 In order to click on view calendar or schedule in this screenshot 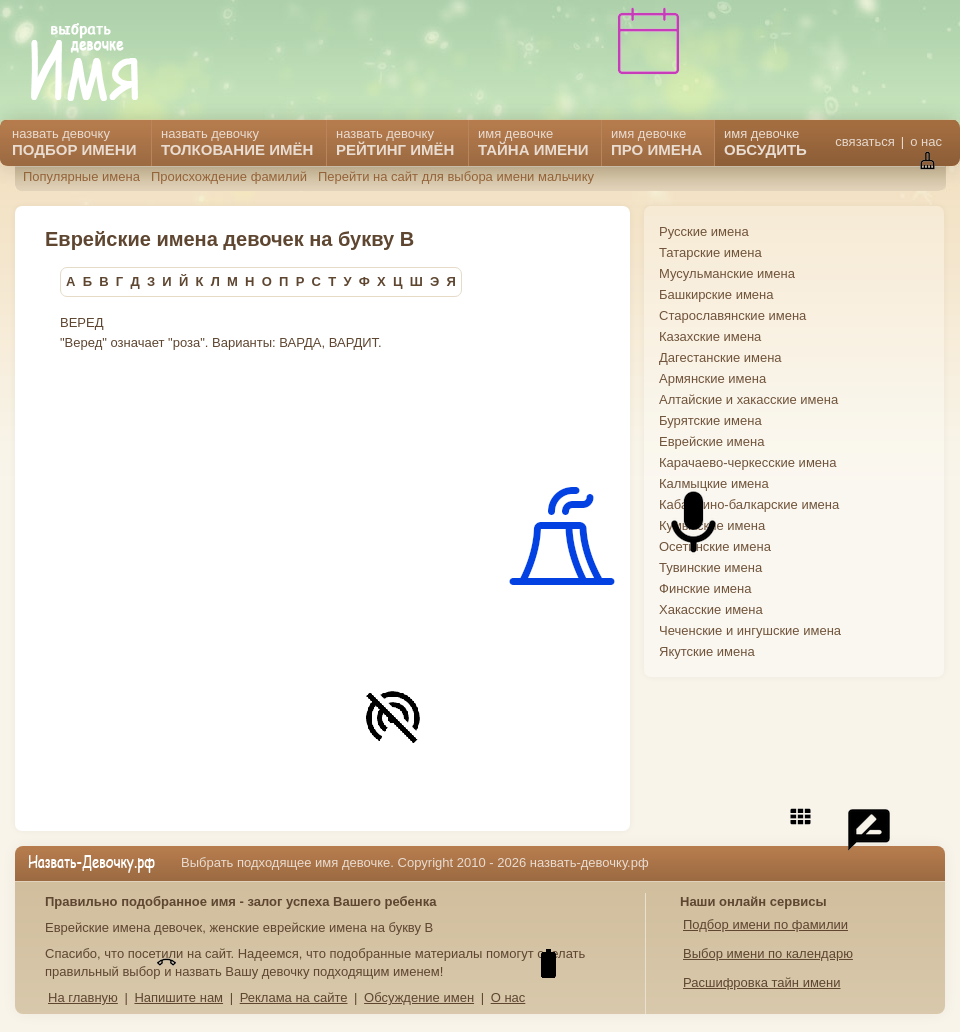, I will do `click(648, 43)`.